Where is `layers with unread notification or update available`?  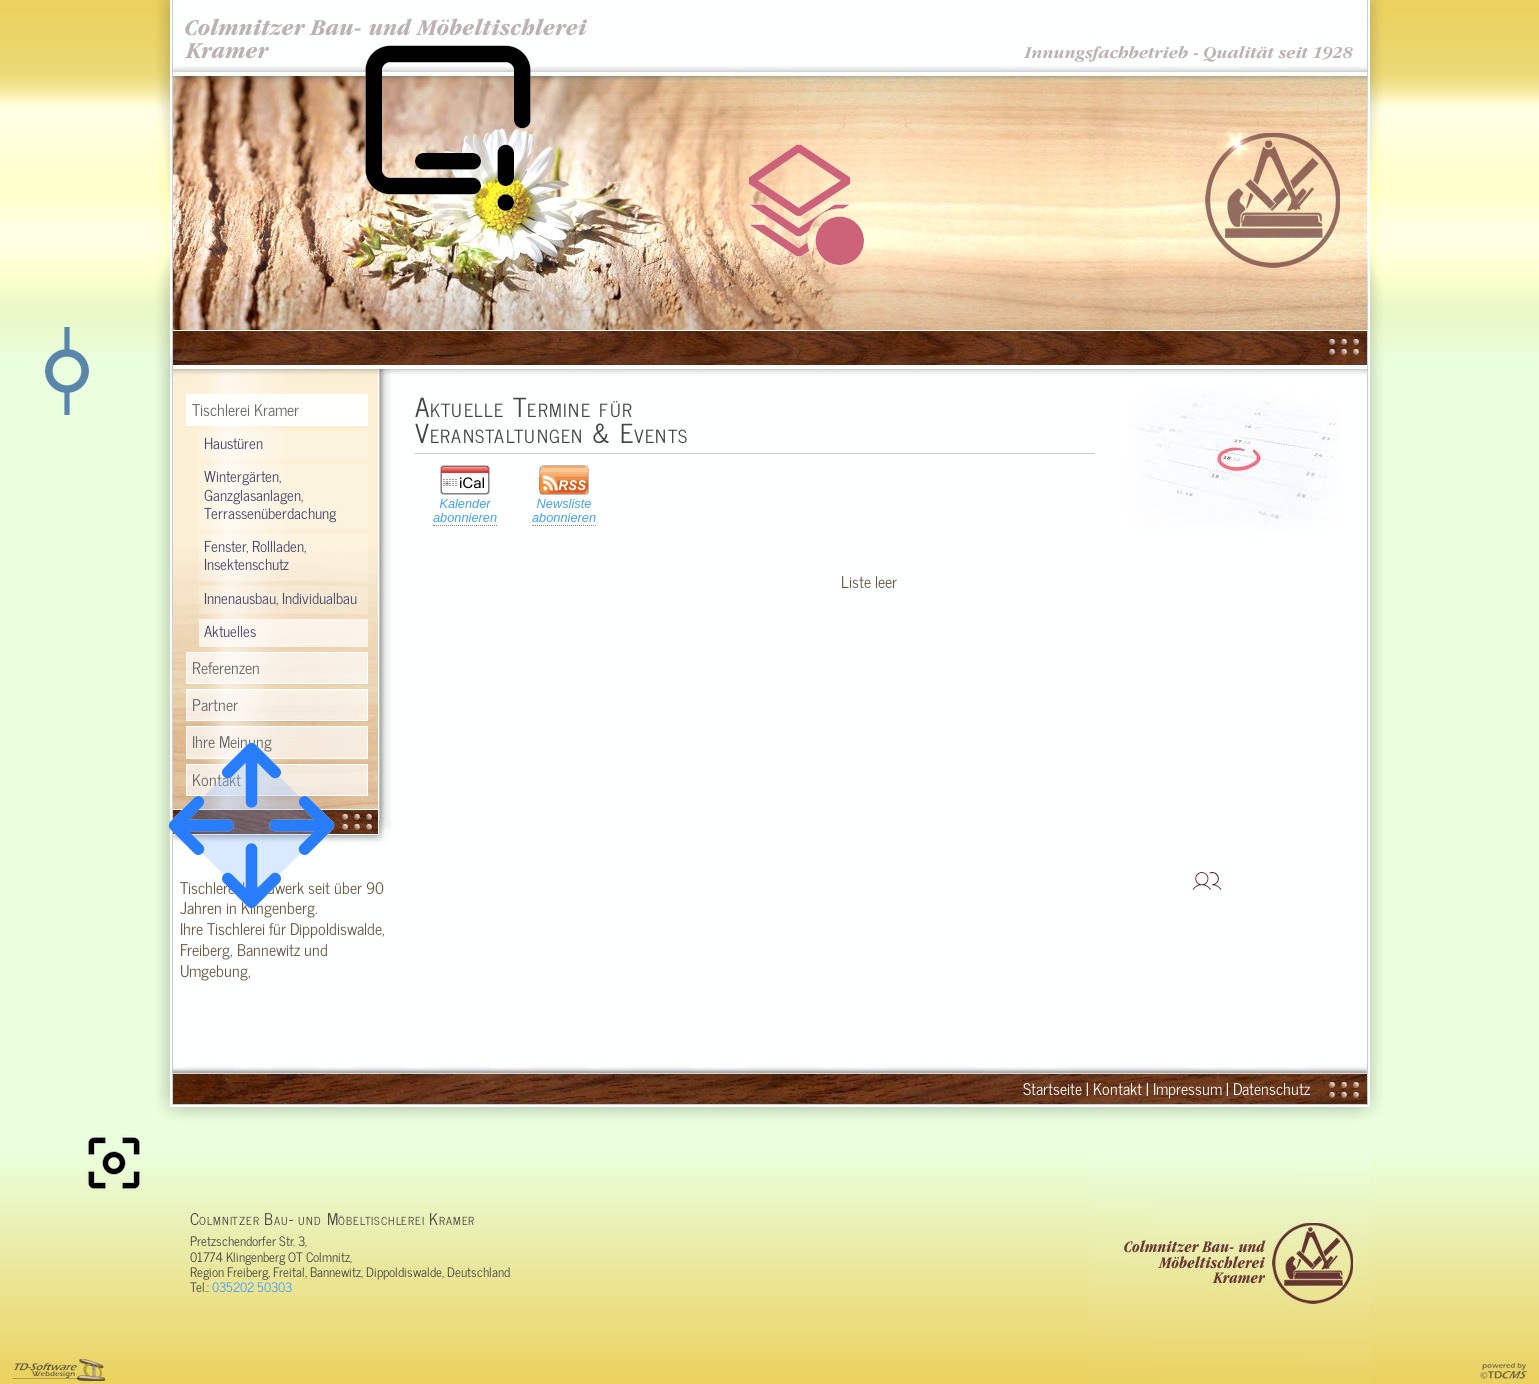 layers with unread notification or update available is located at coordinates (799, 200).